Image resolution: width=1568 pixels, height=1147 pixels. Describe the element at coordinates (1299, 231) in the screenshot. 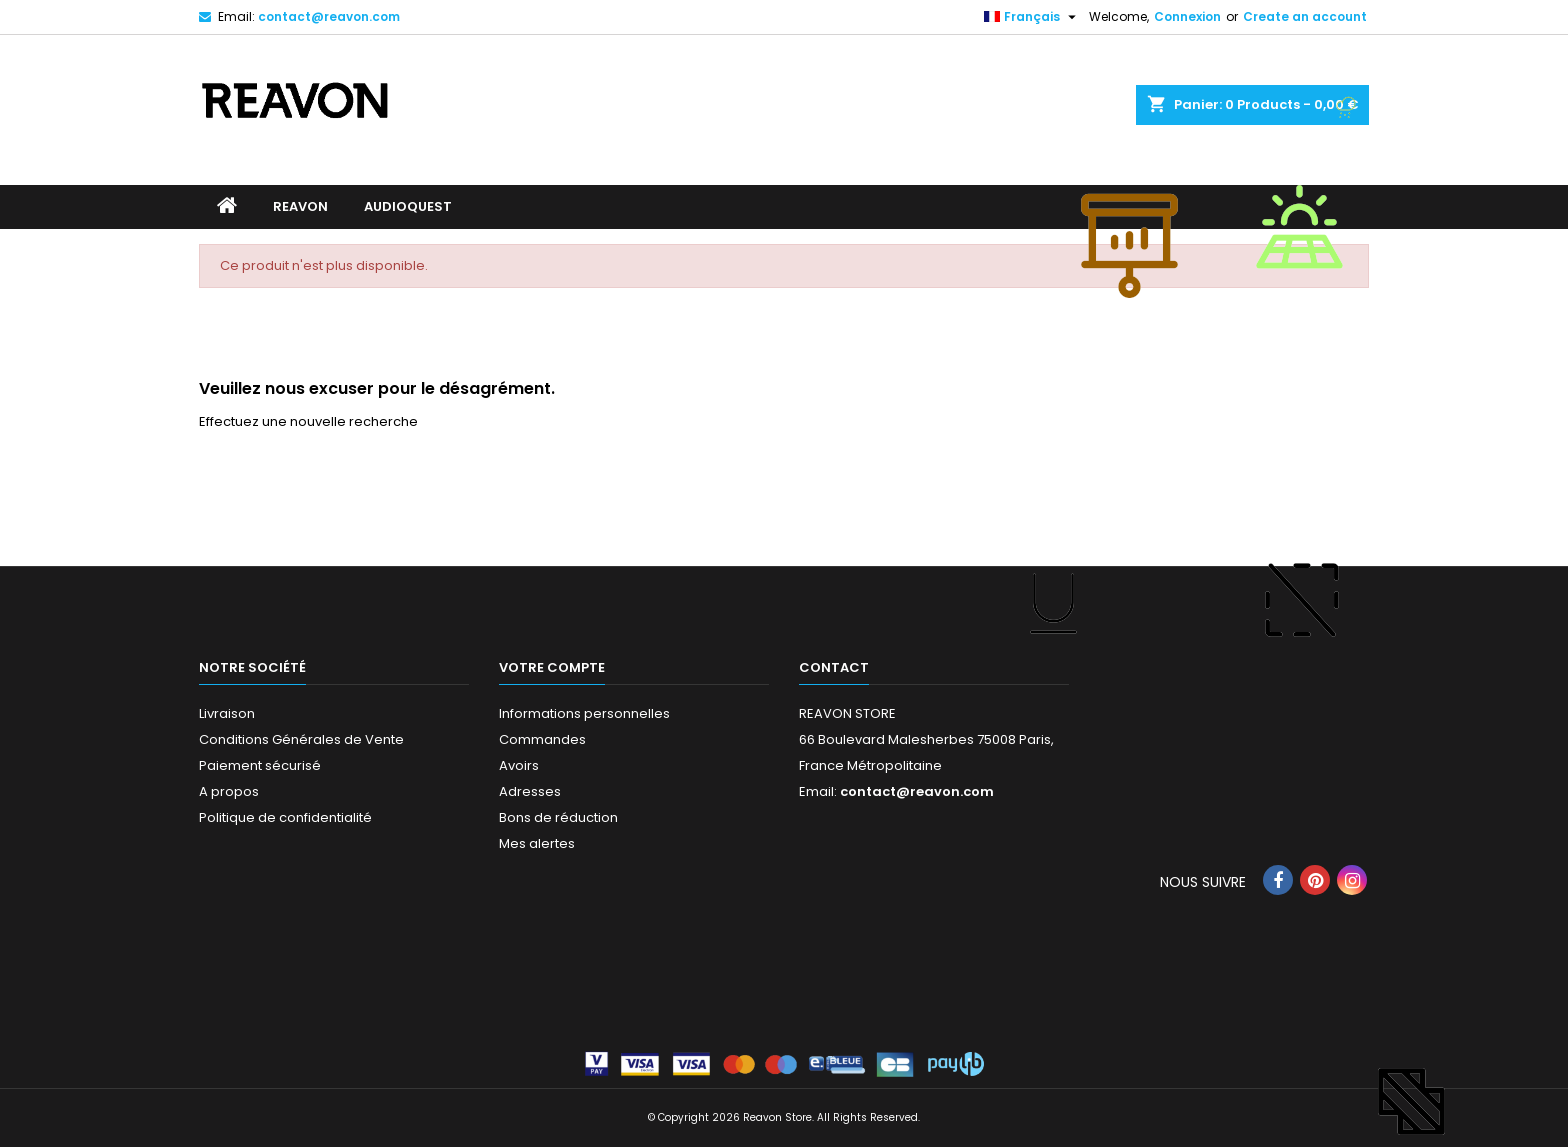

I see `view solar energy or panel status` at that location.